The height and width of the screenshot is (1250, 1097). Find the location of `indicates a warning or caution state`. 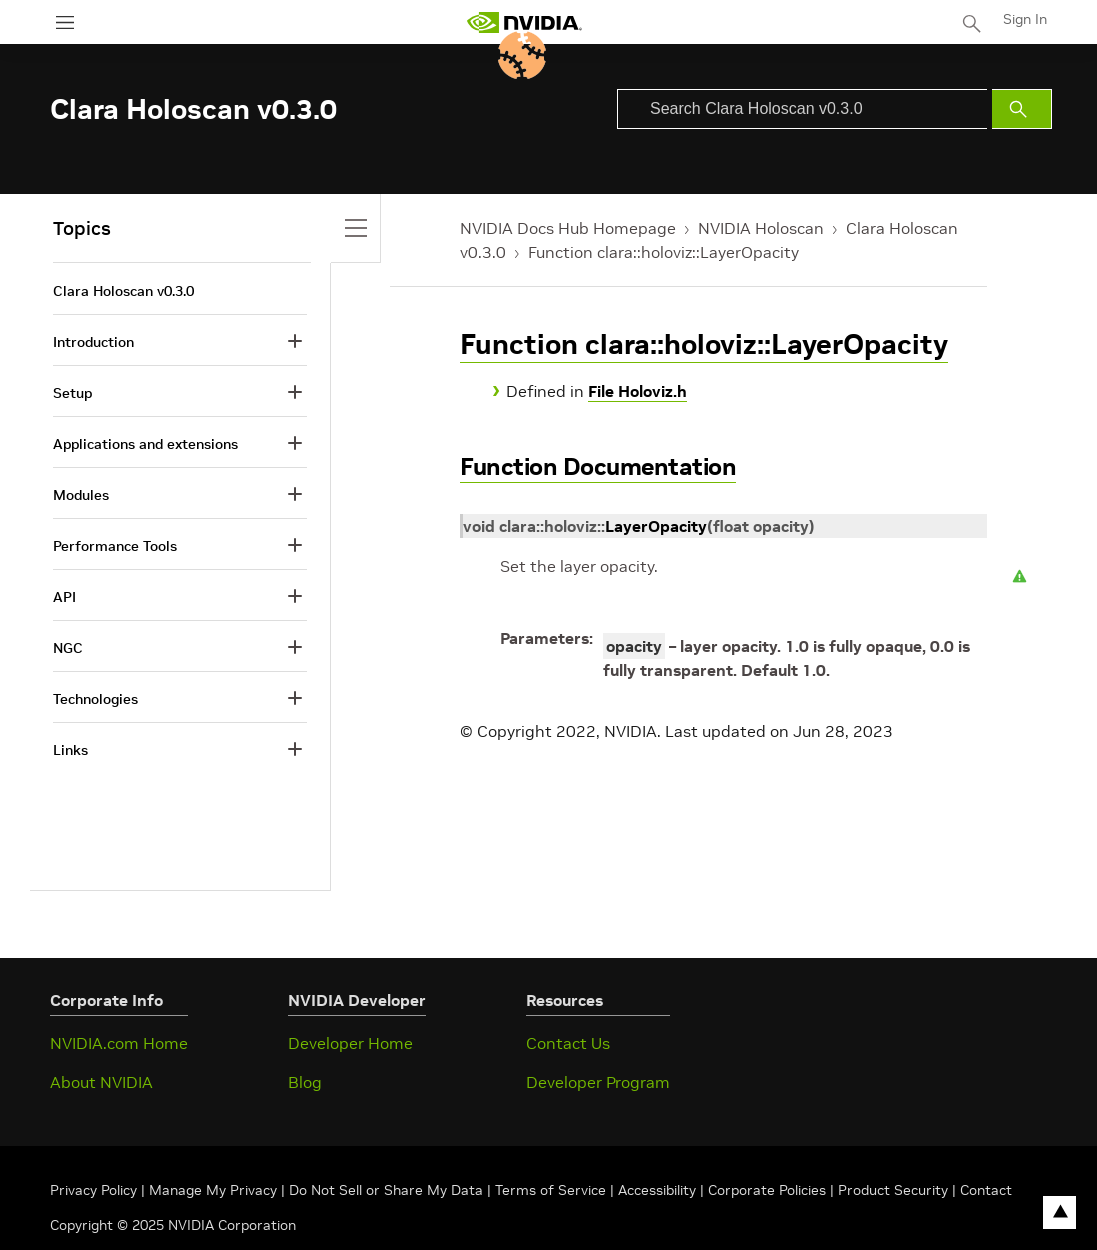

indicates a warning or caution state is located at coordinates (1019, 576).